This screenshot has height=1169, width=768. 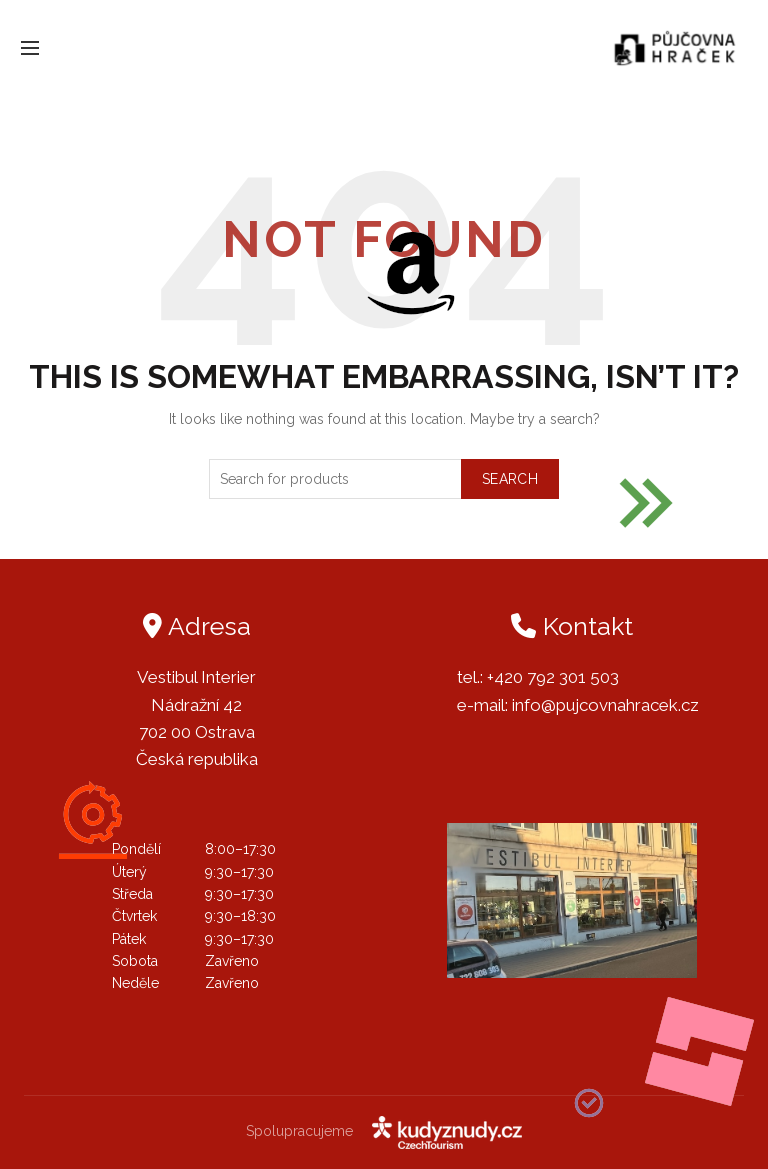 What do you see at coordinates (411, 271) in the screenshot?
I see `open the Amazon app` at bounding box center [411, 271].